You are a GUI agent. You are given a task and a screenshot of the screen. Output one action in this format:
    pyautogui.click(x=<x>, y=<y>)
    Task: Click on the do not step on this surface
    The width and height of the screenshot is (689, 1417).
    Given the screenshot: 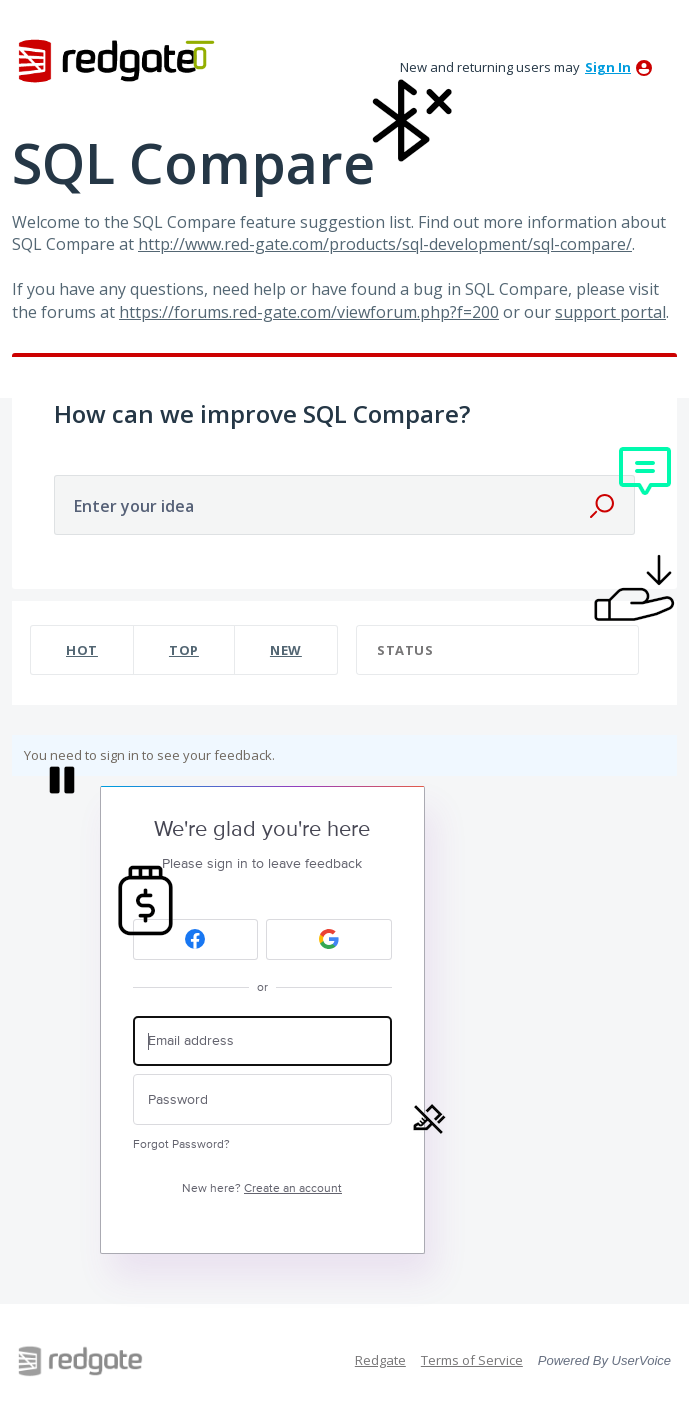 What is the action you would take?
    pyautogui.click(x=429, y=1118)
    